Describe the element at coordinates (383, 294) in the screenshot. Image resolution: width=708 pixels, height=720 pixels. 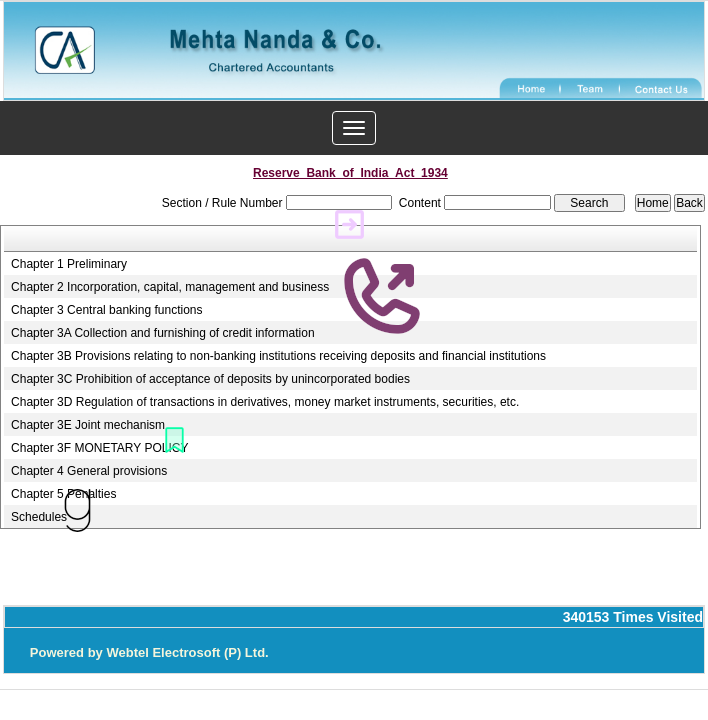
I see `make an outgoing call` at that location.